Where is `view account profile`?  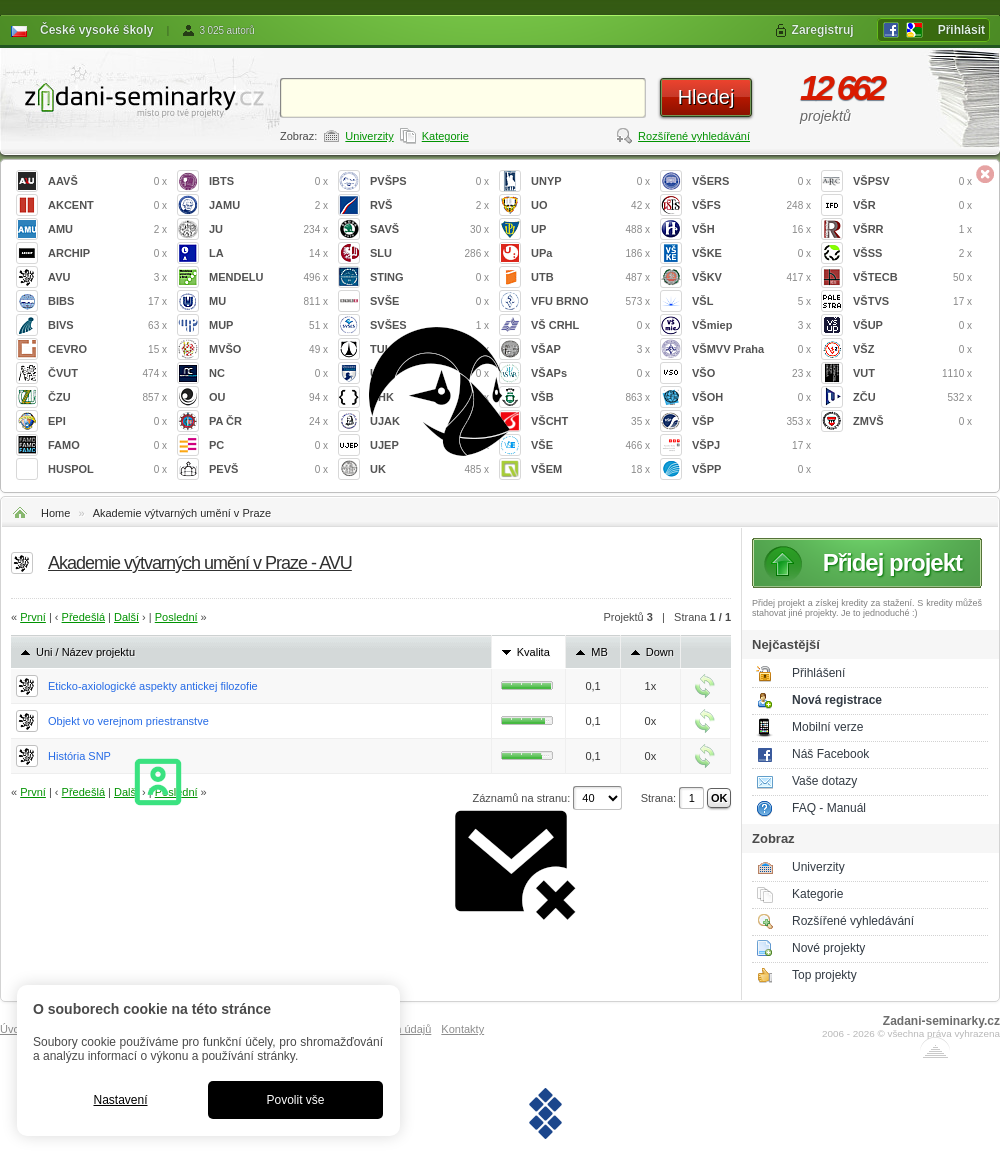
view account profile is located at coordinates (158, 782).